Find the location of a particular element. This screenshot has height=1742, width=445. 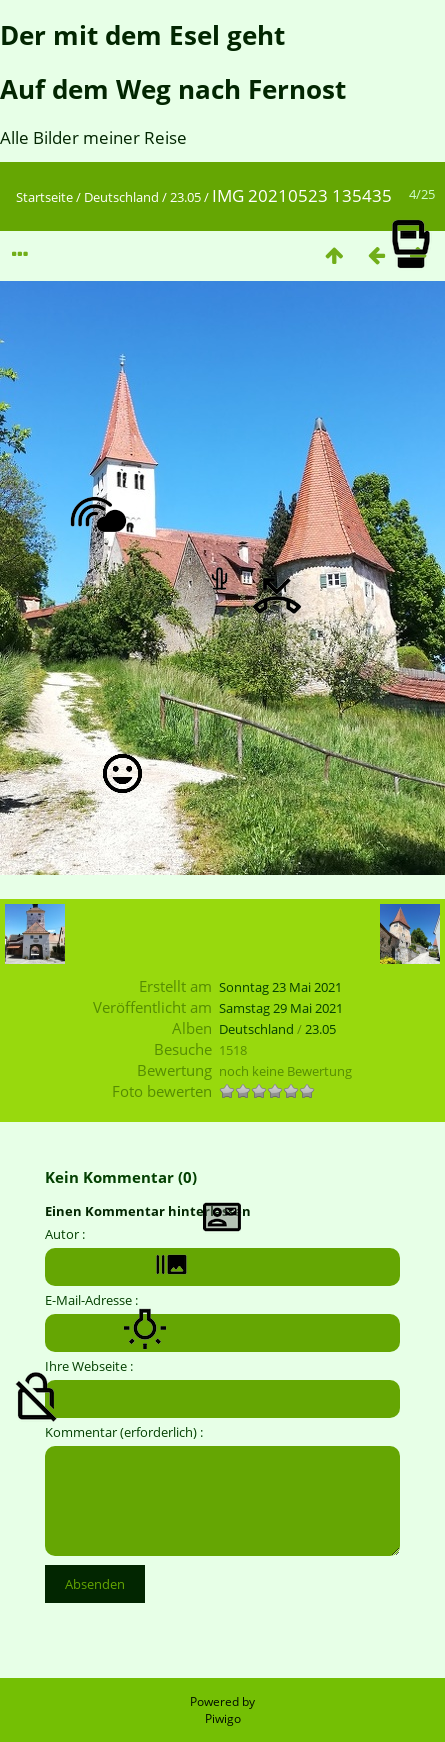

access contact's email information is located at coordinates (222, 1217).